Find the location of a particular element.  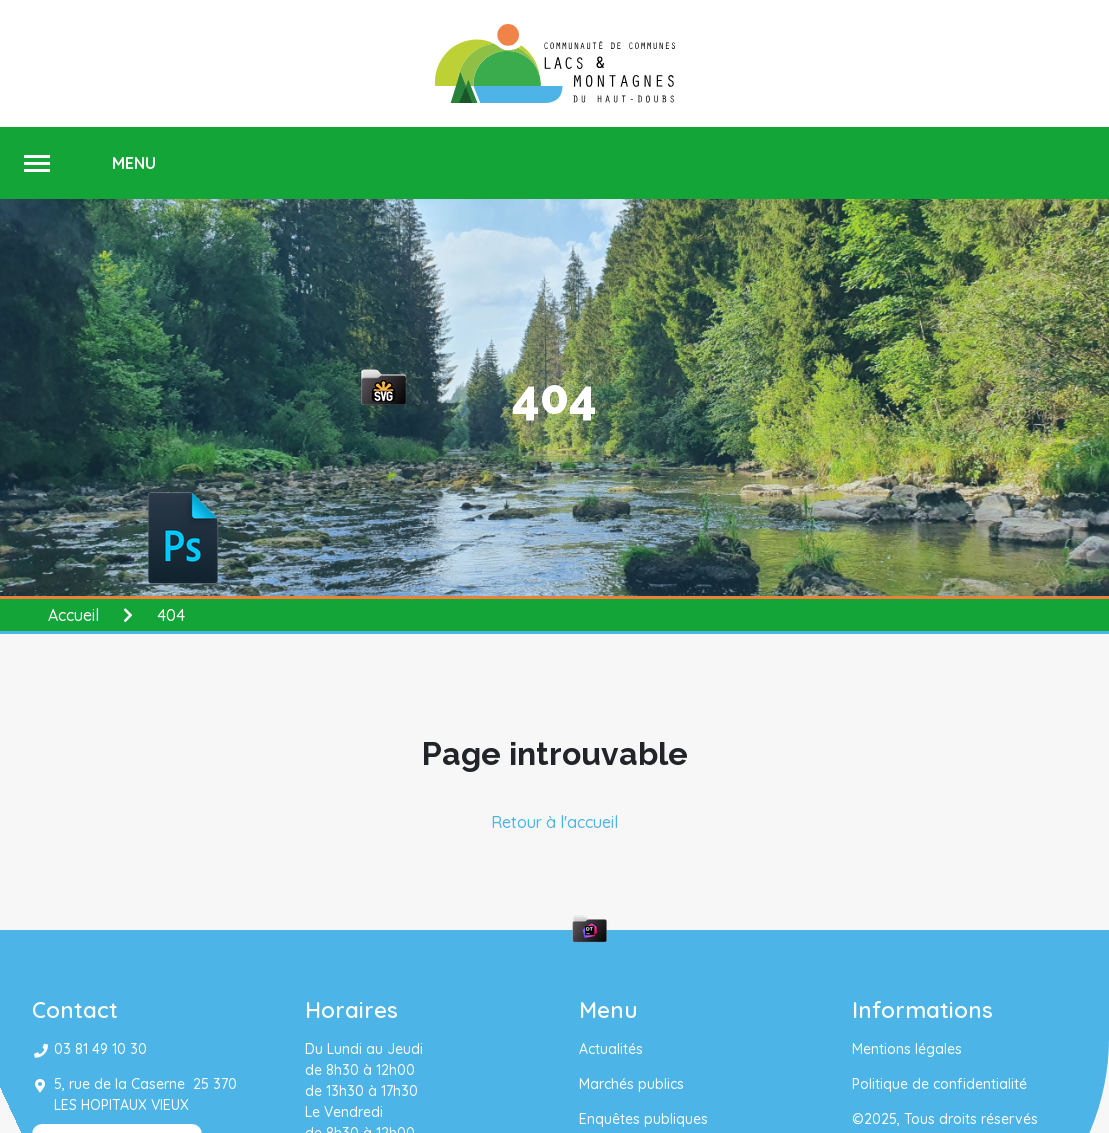

open folder containing svg files is located at coordinates (383, 388).